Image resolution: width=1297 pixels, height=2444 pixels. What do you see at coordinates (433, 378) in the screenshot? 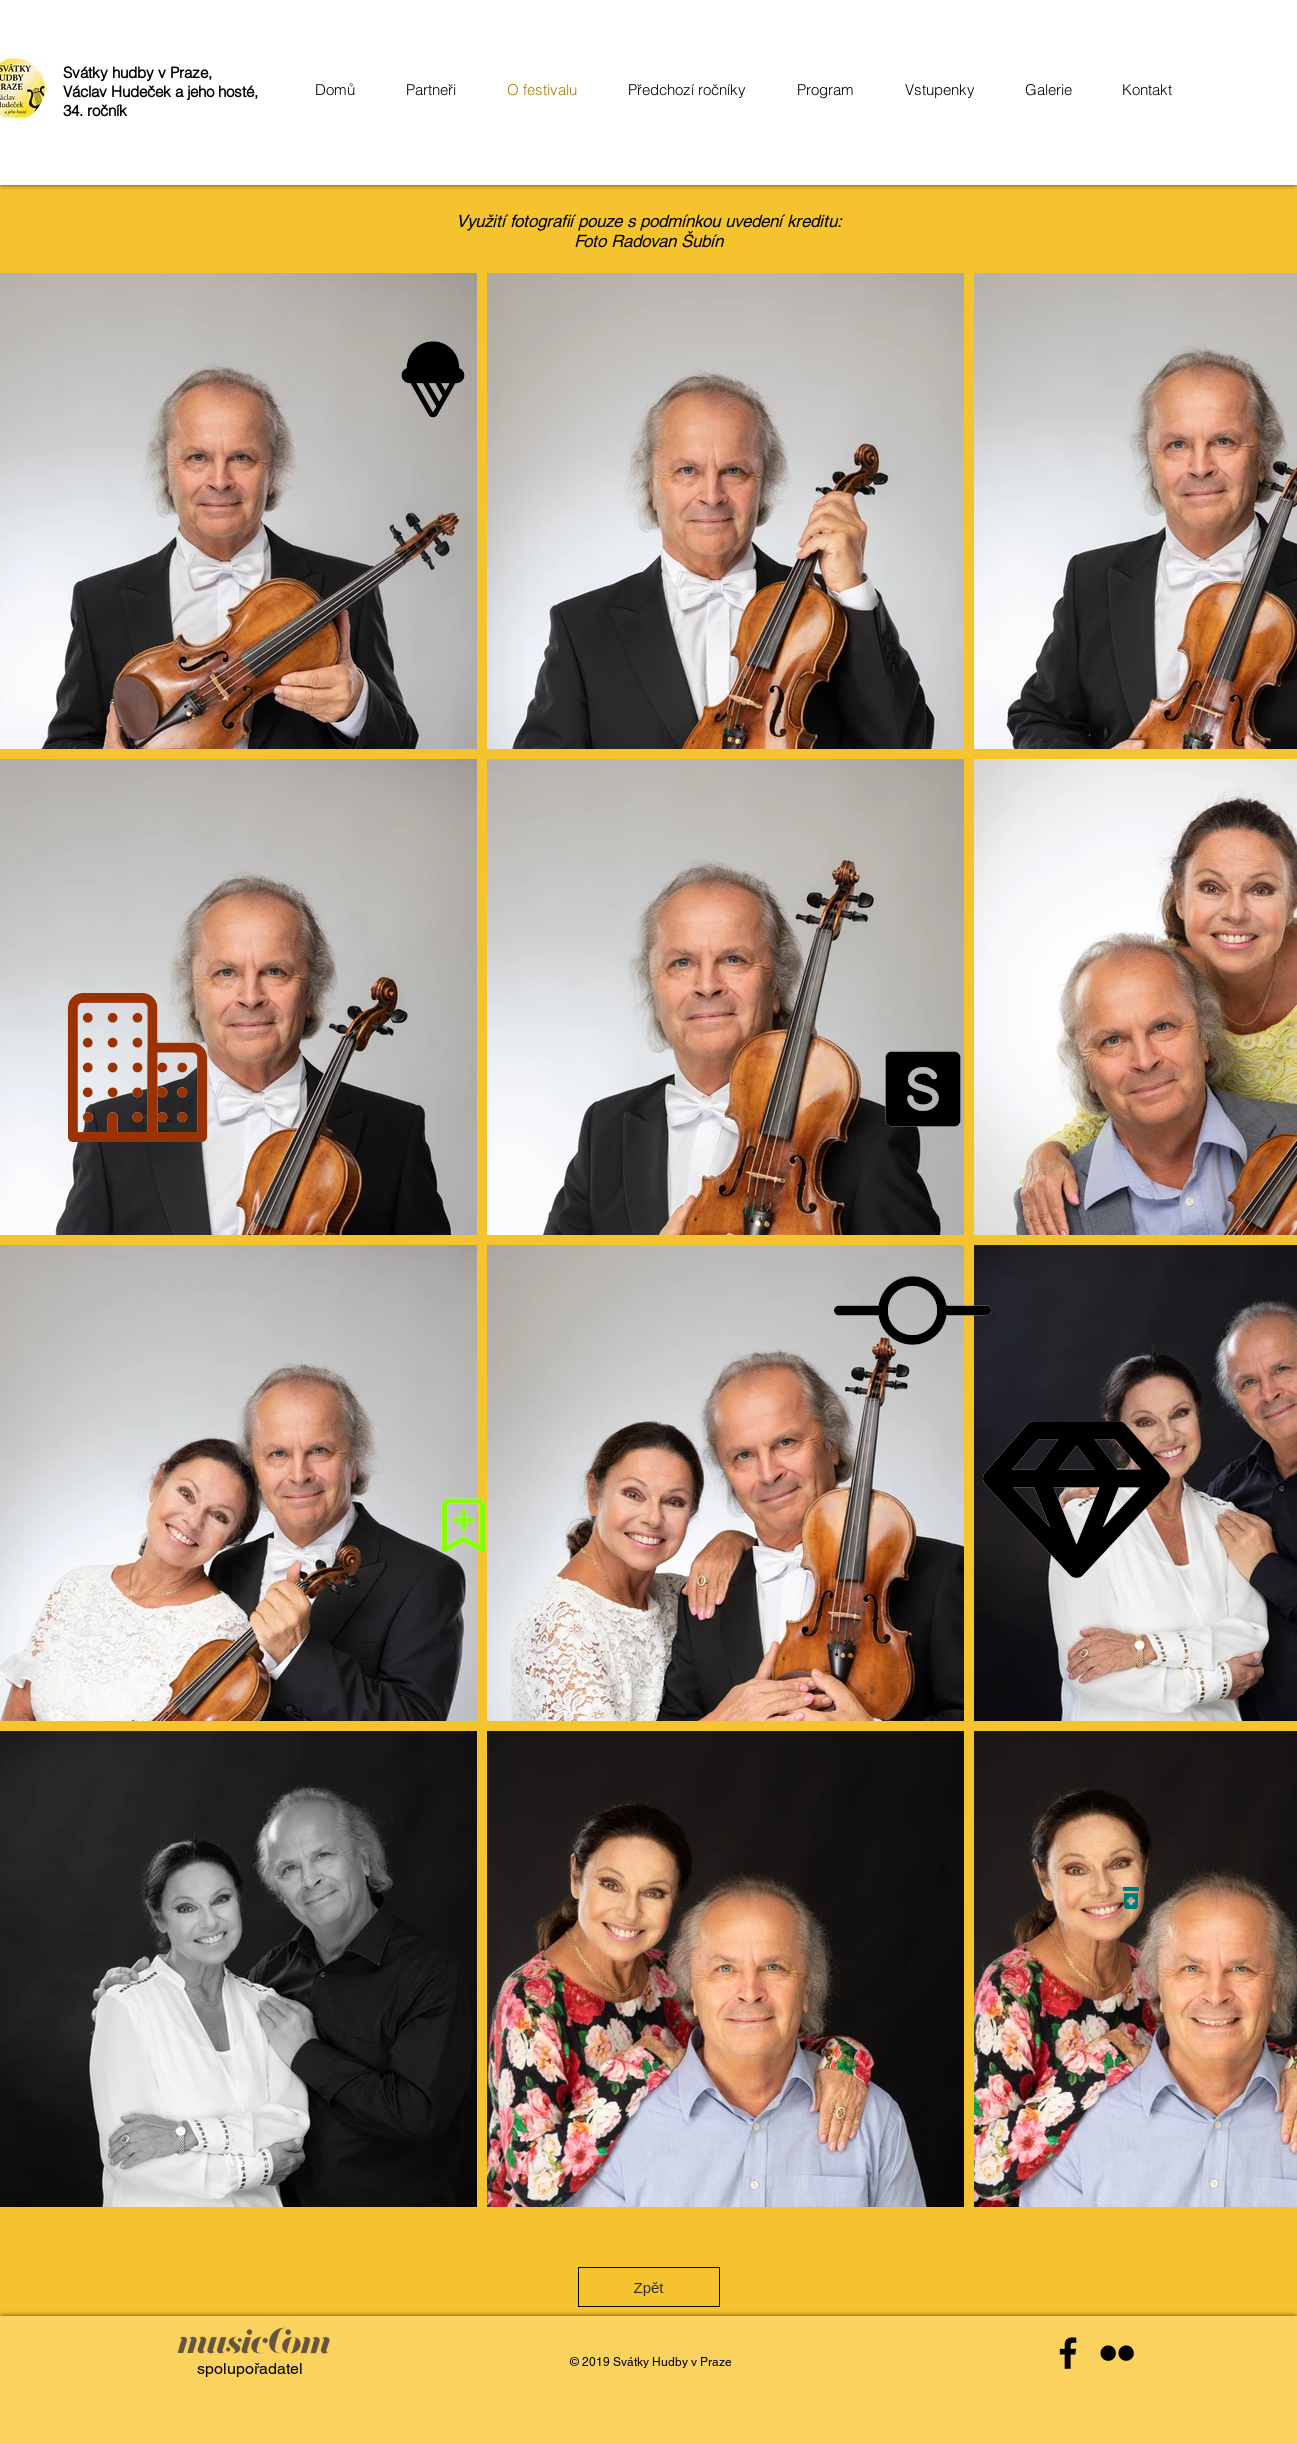
I see `browse dessert or ice cream options` at bounding box center [433, 378].